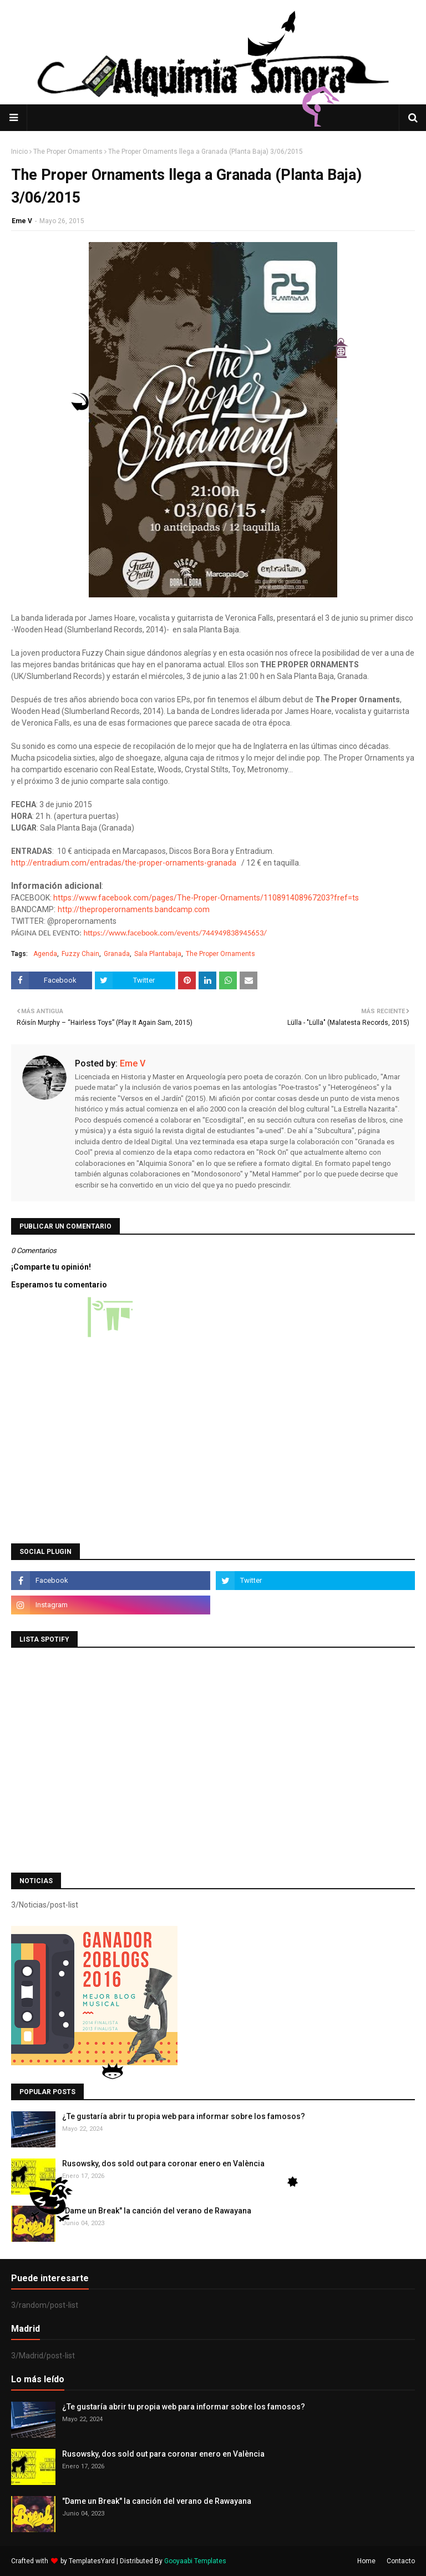  Describe the element at coordinates (292, 2181) in the screenshot. I see `indicates a special or featured item` at that location.